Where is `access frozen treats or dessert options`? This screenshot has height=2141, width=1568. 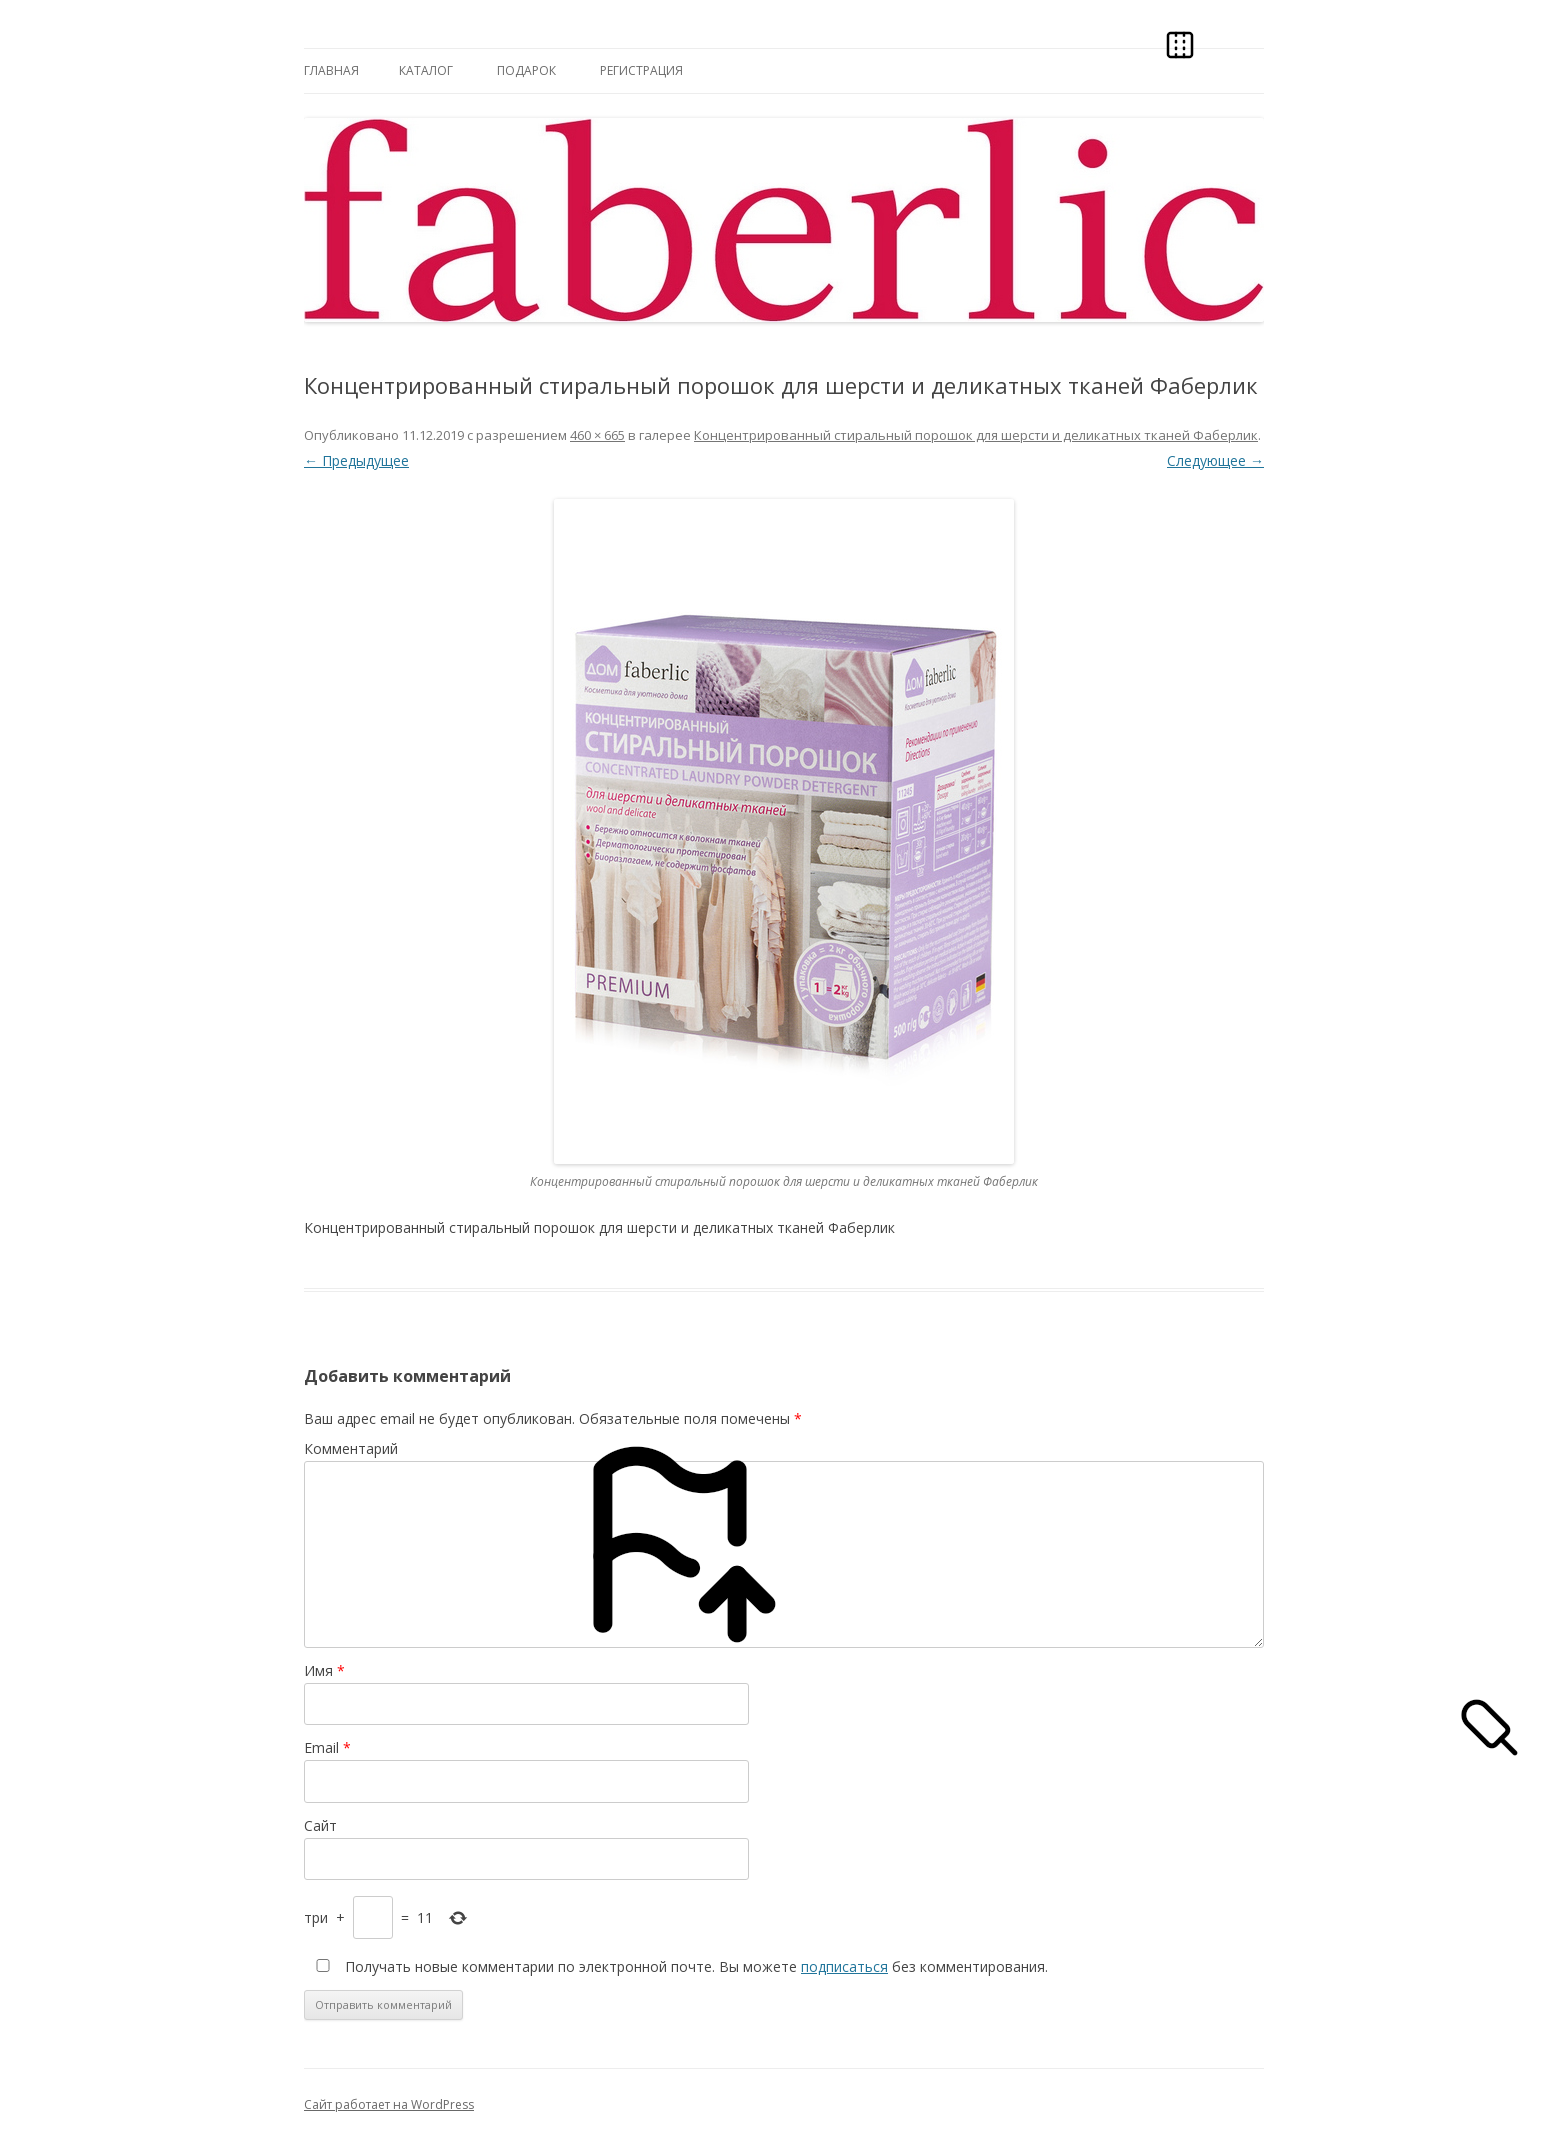 access frozen treats or dessert options is located at coordinates (1489, 1727).